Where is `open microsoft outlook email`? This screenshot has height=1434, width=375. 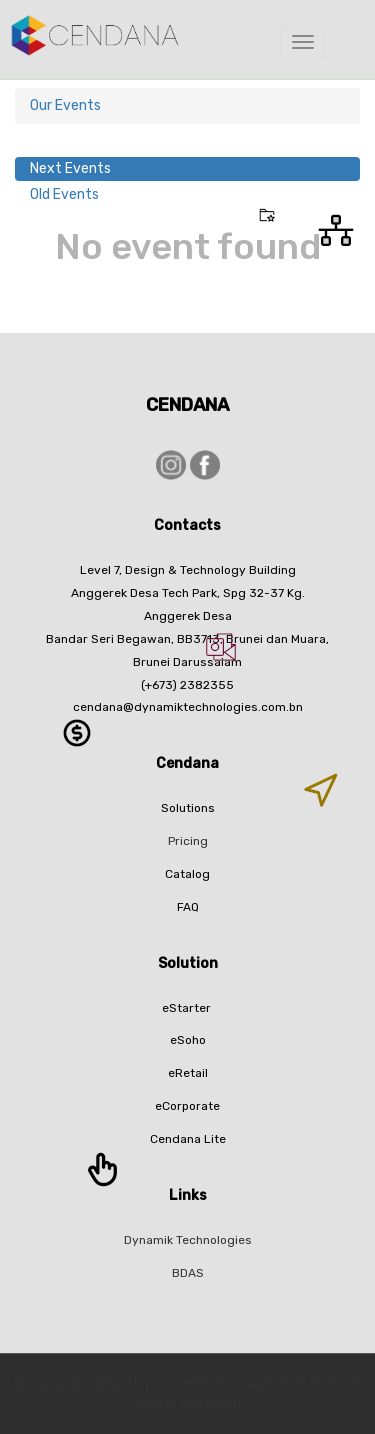 open microsoft outlook email is located at coordinates (221, 647).